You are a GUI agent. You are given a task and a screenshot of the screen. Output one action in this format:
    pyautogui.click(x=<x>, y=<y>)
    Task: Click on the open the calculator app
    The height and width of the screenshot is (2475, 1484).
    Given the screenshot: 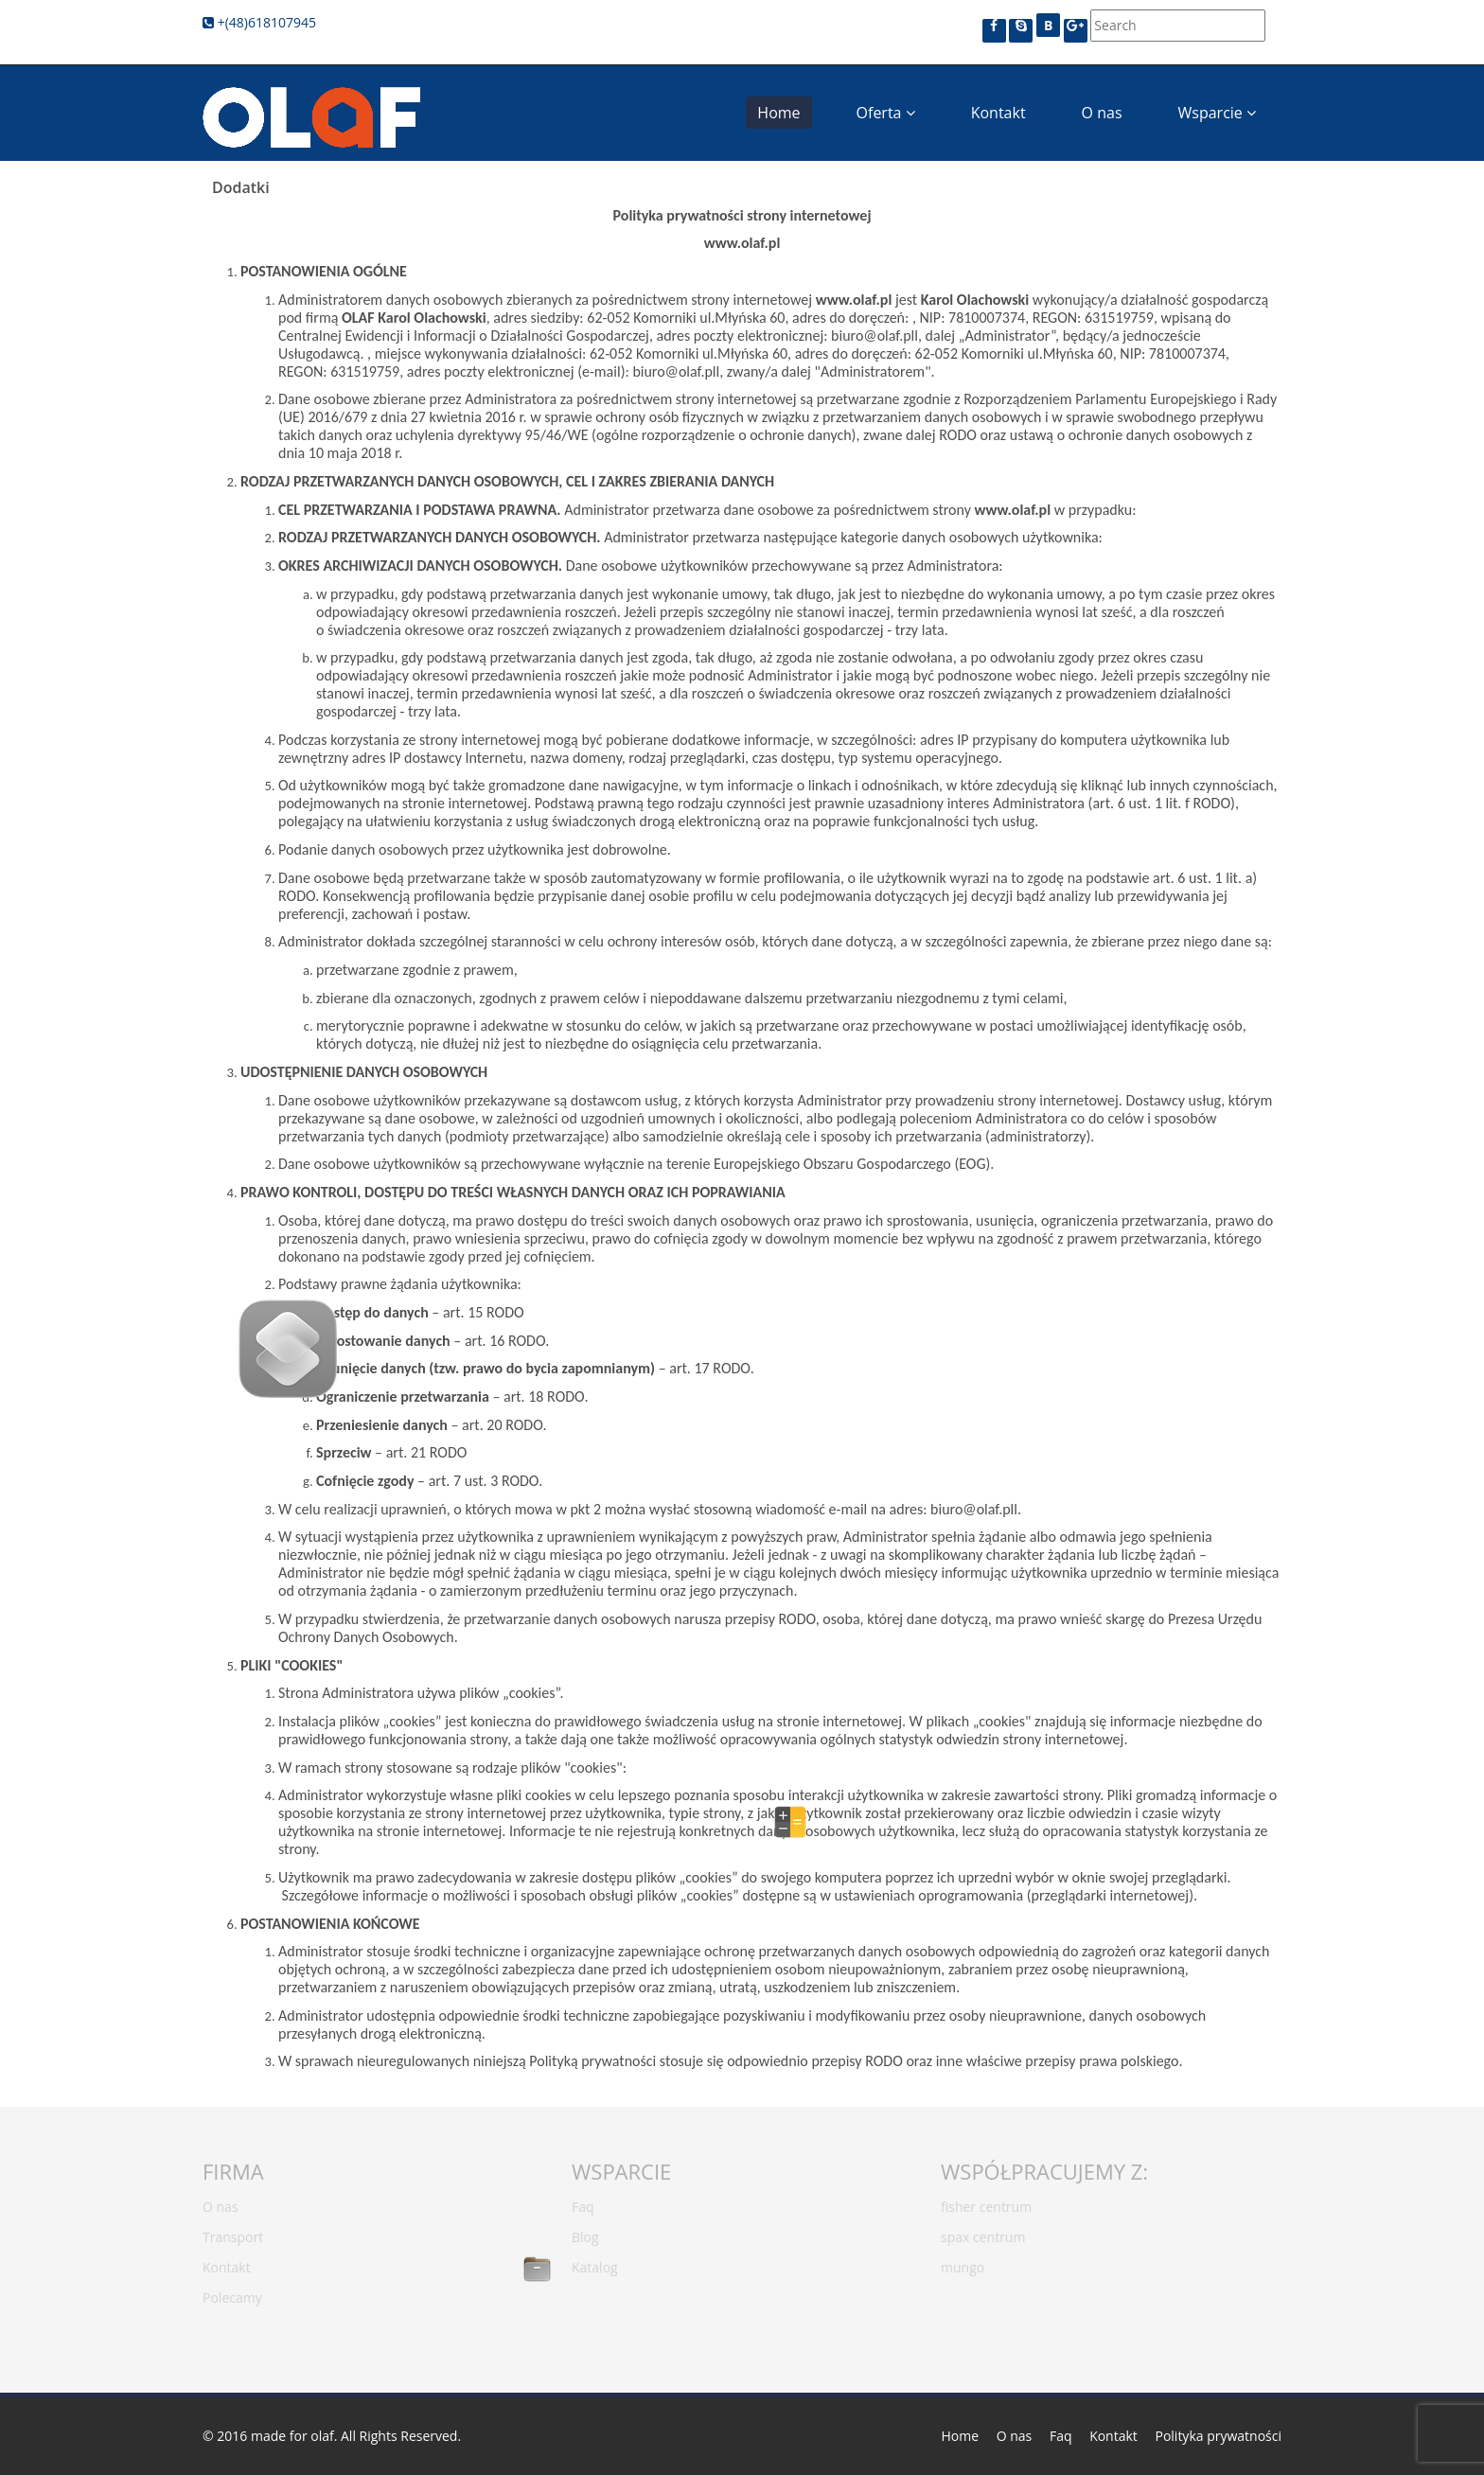 What is the action you would take?
    pyautogui.click(x=790, y=1822)
    